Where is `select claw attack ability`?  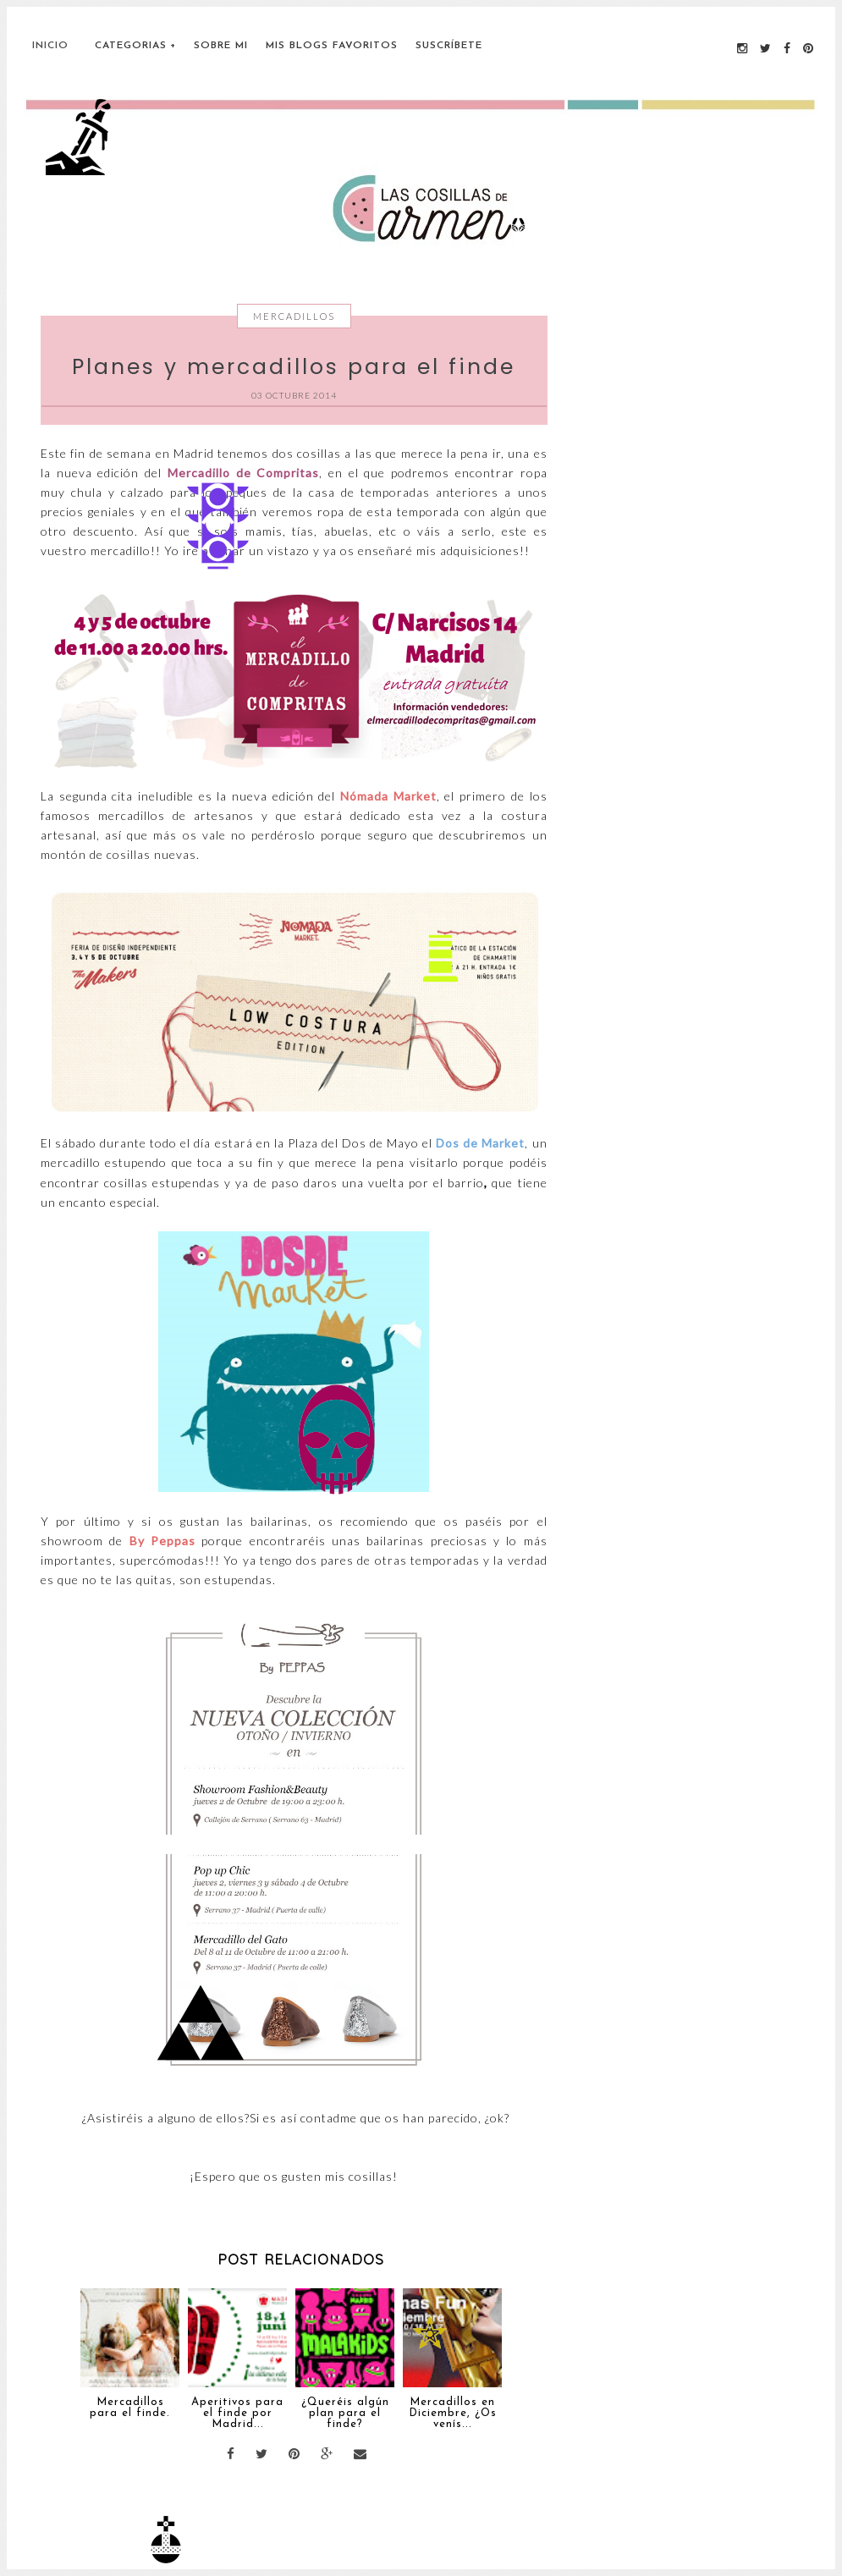 select claw attack ability is located at coordinates (518, 224).